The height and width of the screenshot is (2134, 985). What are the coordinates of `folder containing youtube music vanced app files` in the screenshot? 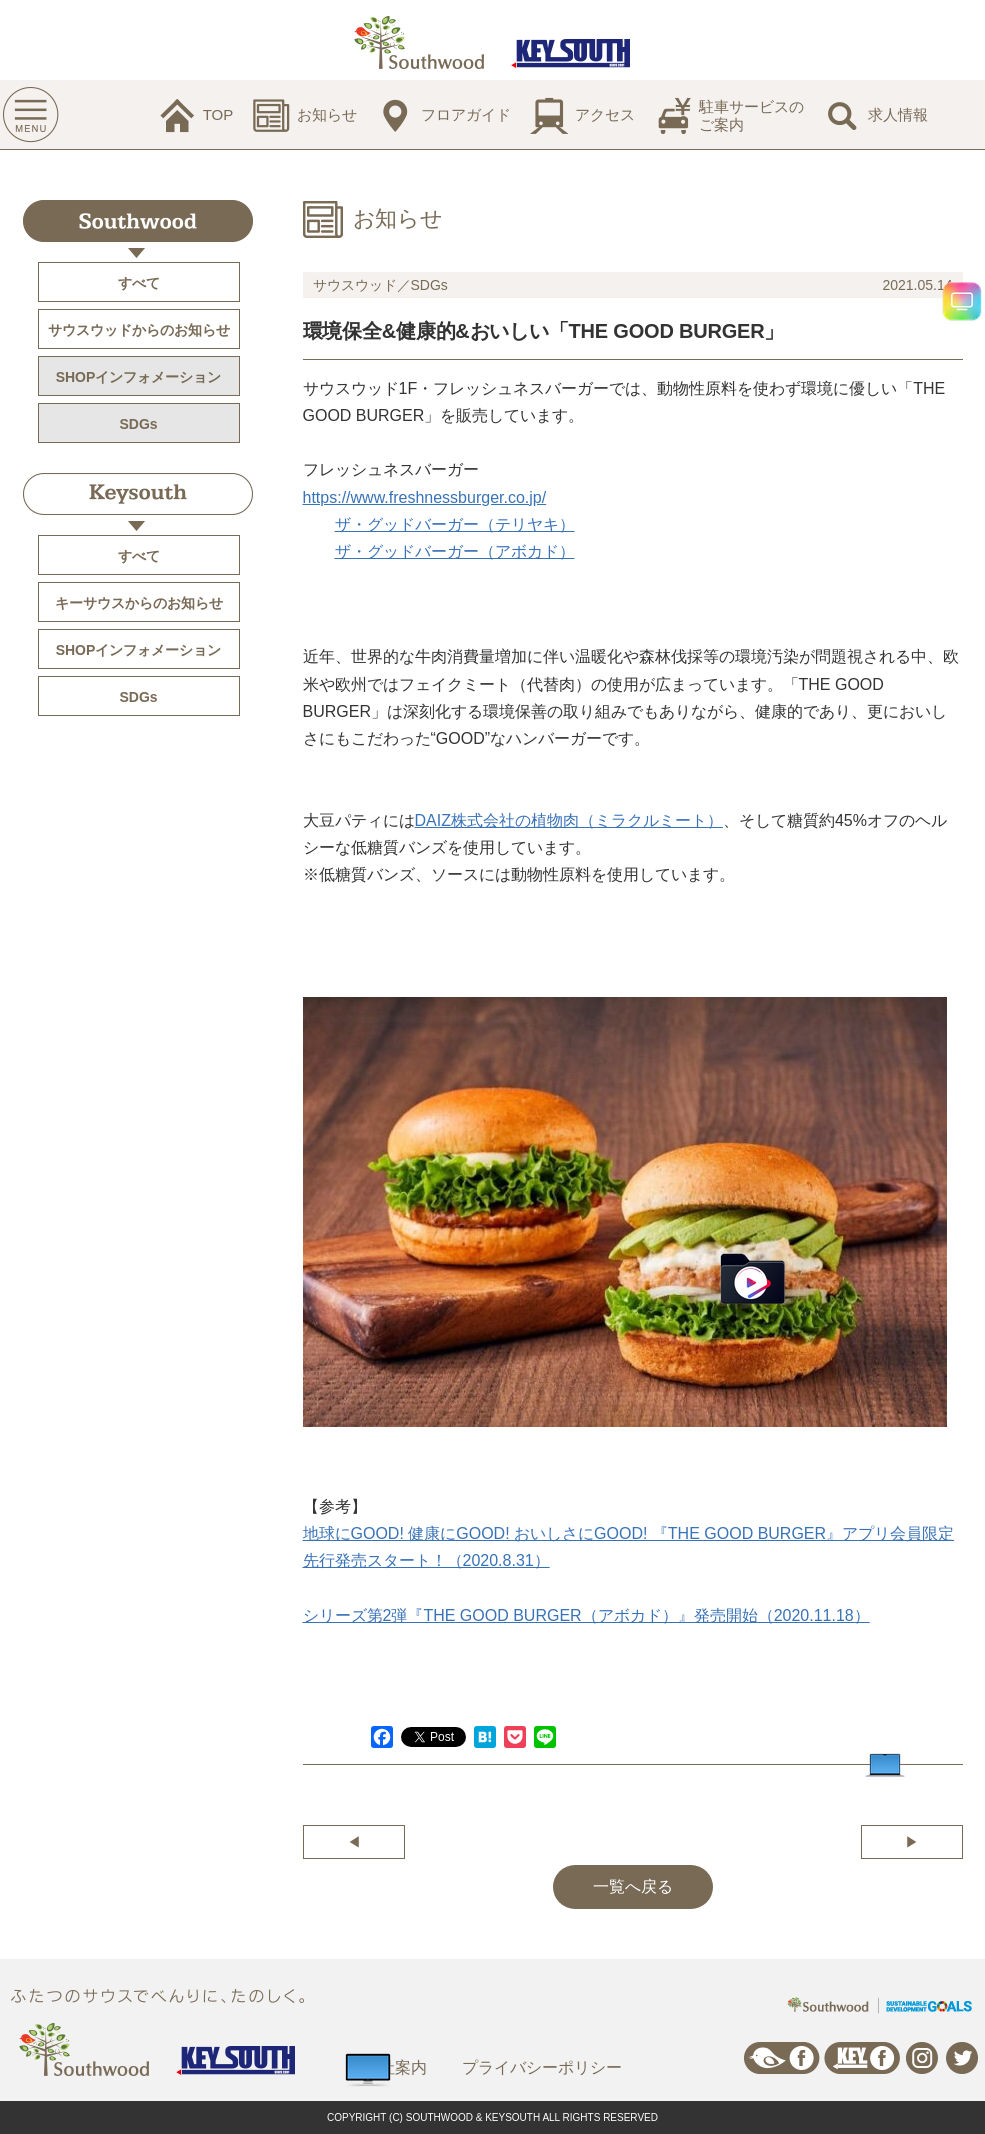 It's located at (752, 1280).